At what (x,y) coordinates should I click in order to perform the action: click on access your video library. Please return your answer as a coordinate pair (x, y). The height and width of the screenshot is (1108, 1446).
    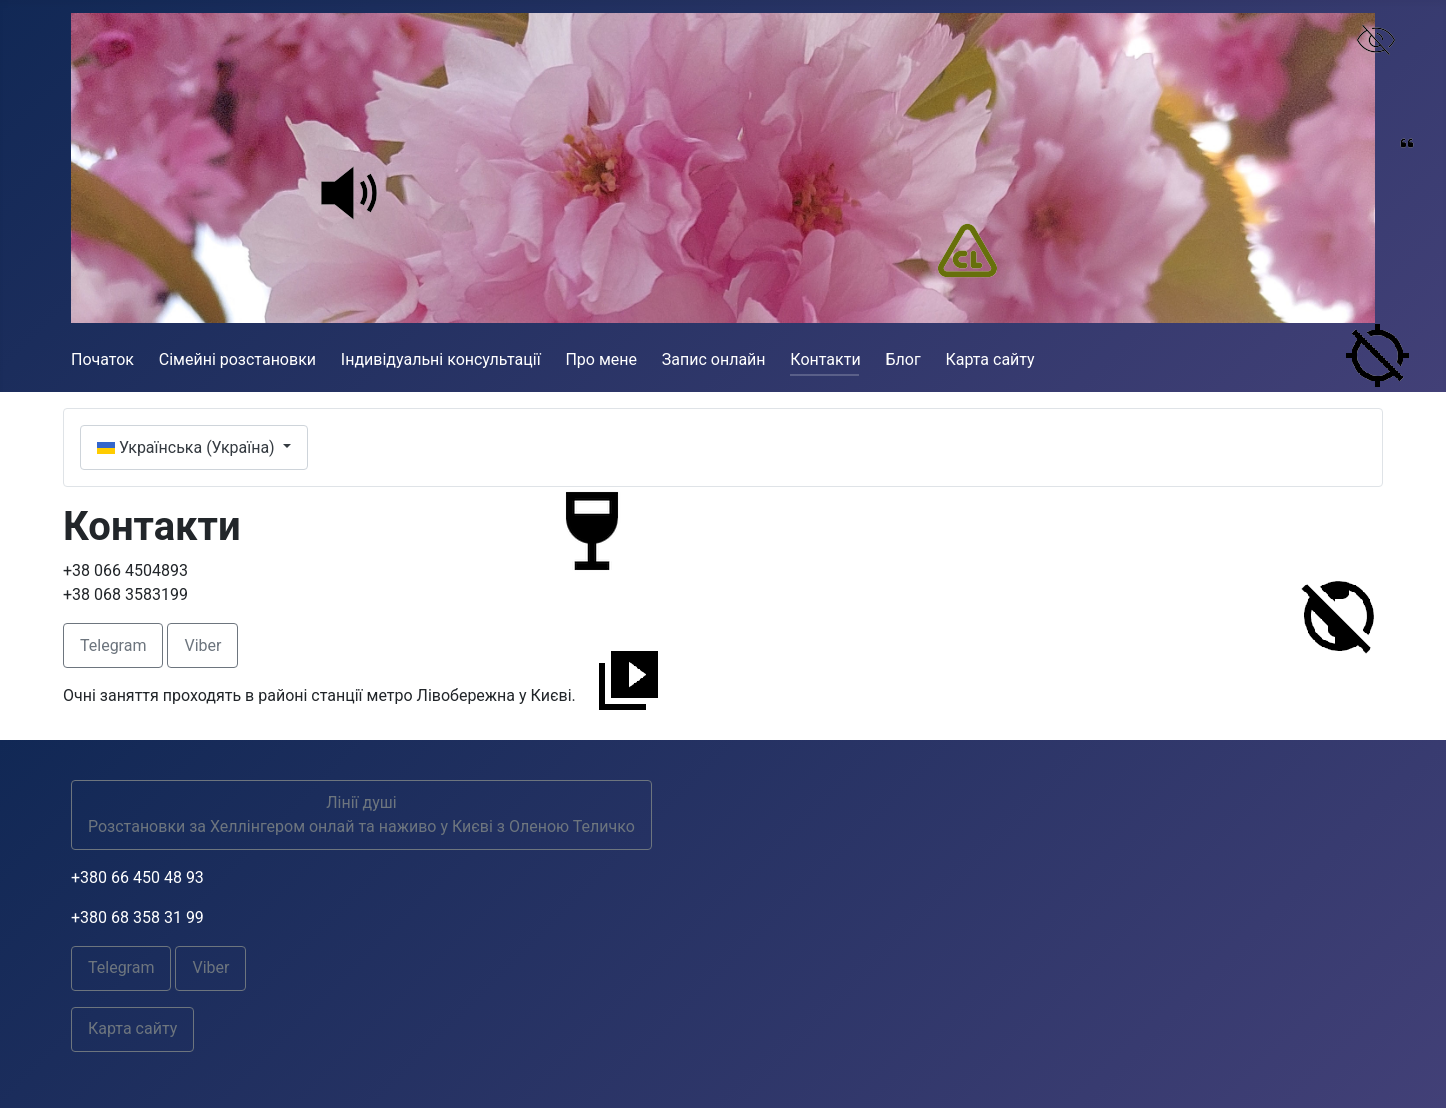
    Looking at the image, I should click on (628, 680).